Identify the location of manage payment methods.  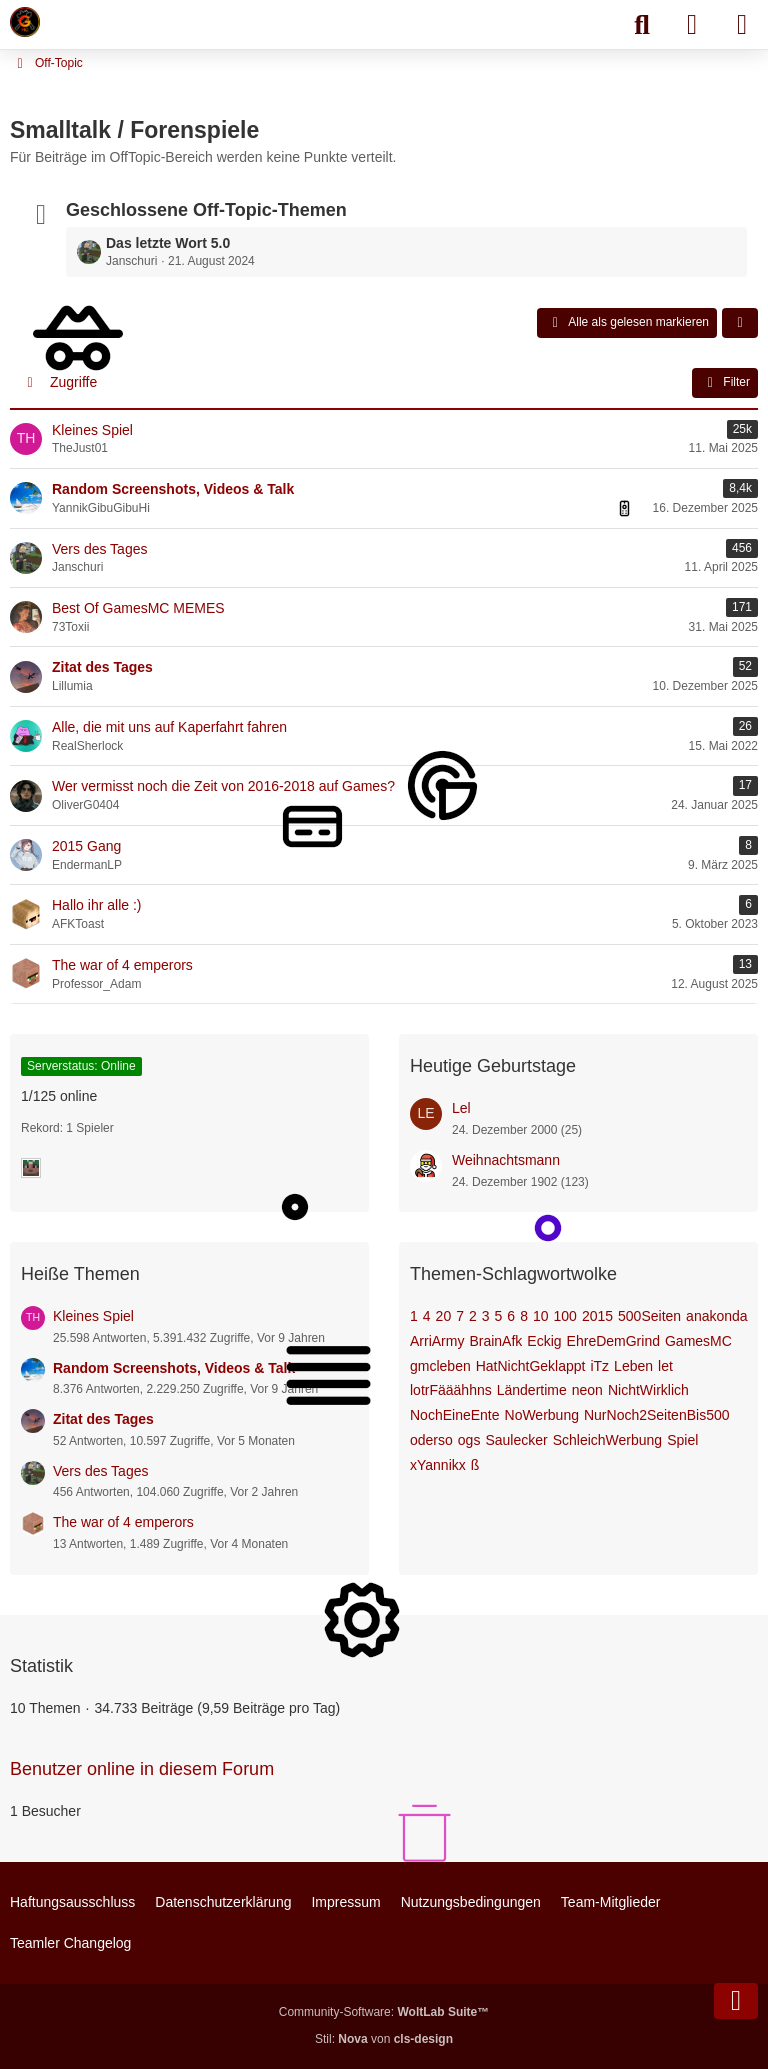
(312, 826).